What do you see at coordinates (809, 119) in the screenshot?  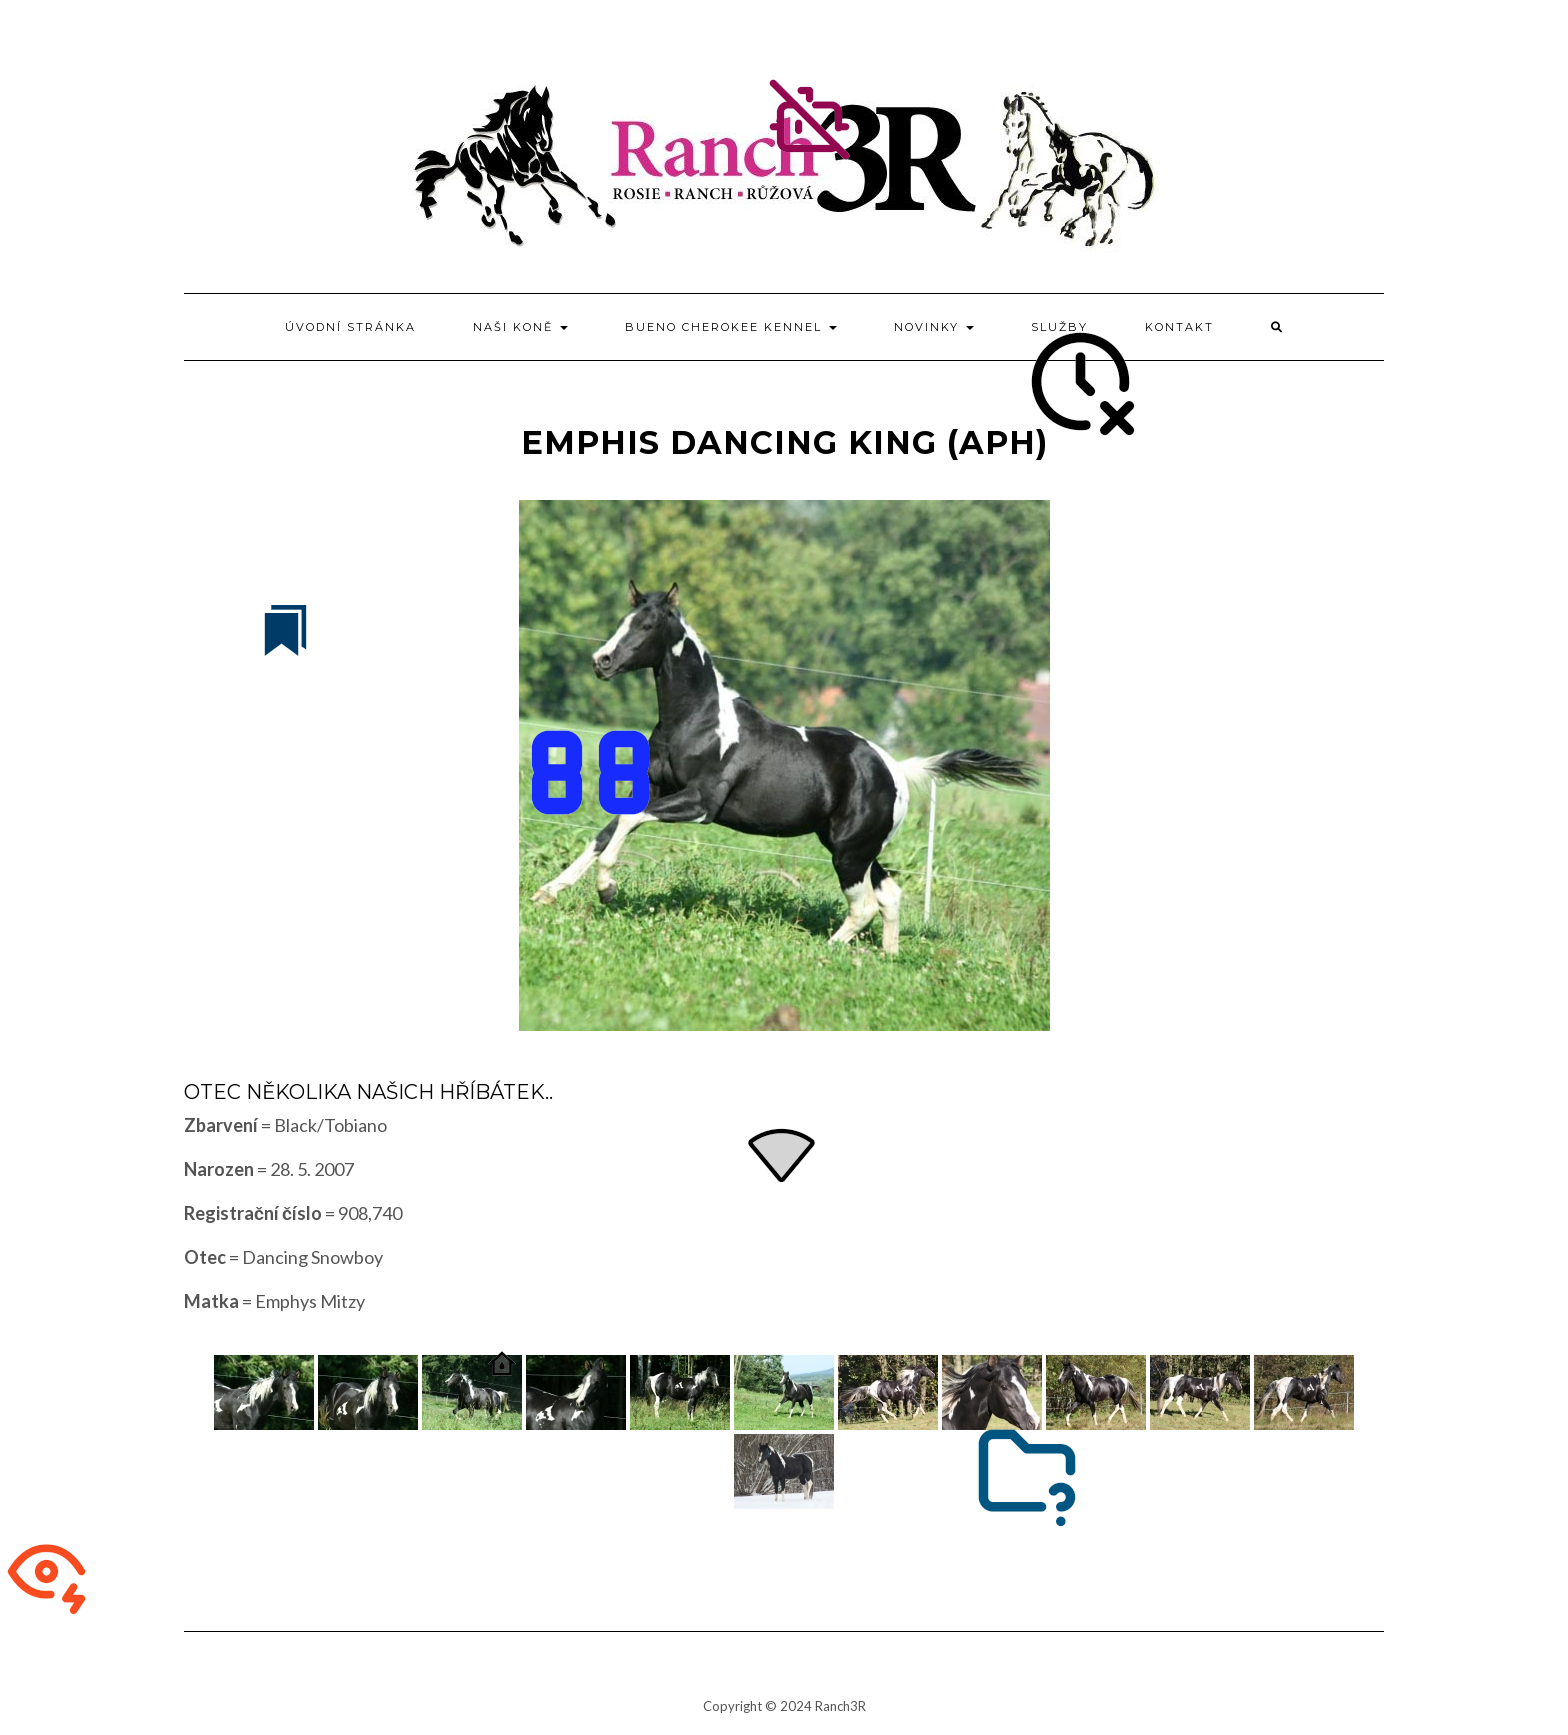 I see `disable bot or AI assistant` at bounding box center [809, 119].